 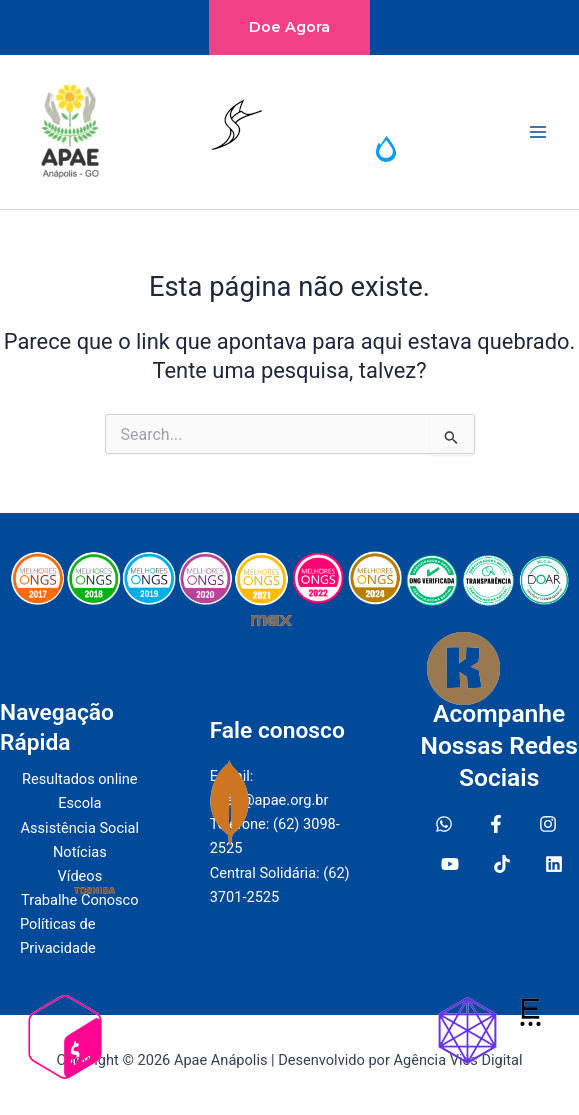 I want to click on open the Max streaming app, so click(x=271, y=620).